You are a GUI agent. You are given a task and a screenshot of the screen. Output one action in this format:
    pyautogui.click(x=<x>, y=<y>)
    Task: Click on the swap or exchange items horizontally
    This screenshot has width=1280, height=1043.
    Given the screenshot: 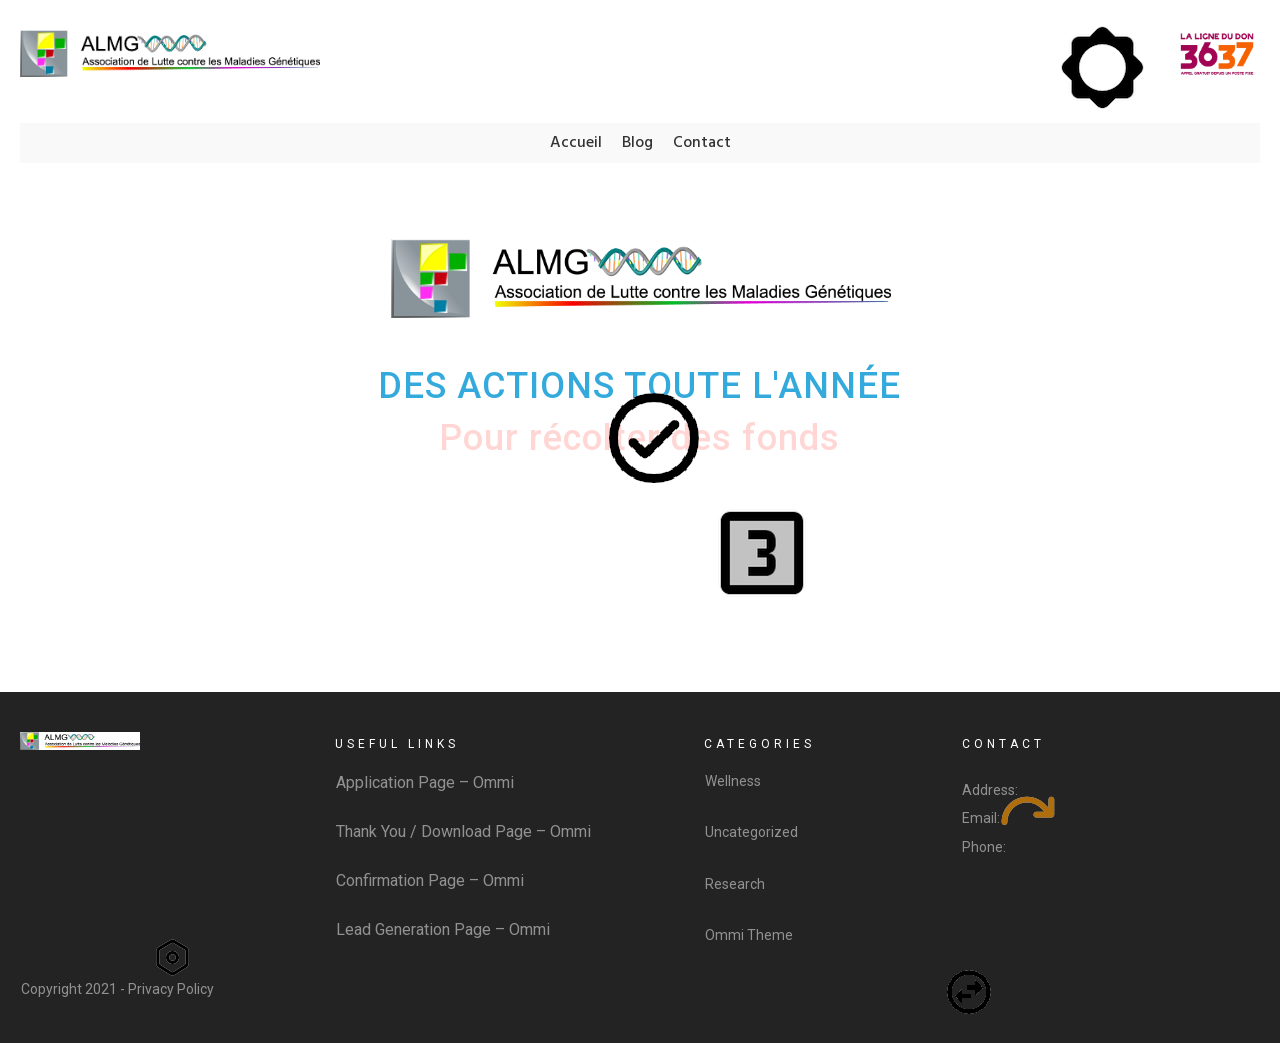 What is the action you would take?
    pyautogui.click(x=969, y=992)
    